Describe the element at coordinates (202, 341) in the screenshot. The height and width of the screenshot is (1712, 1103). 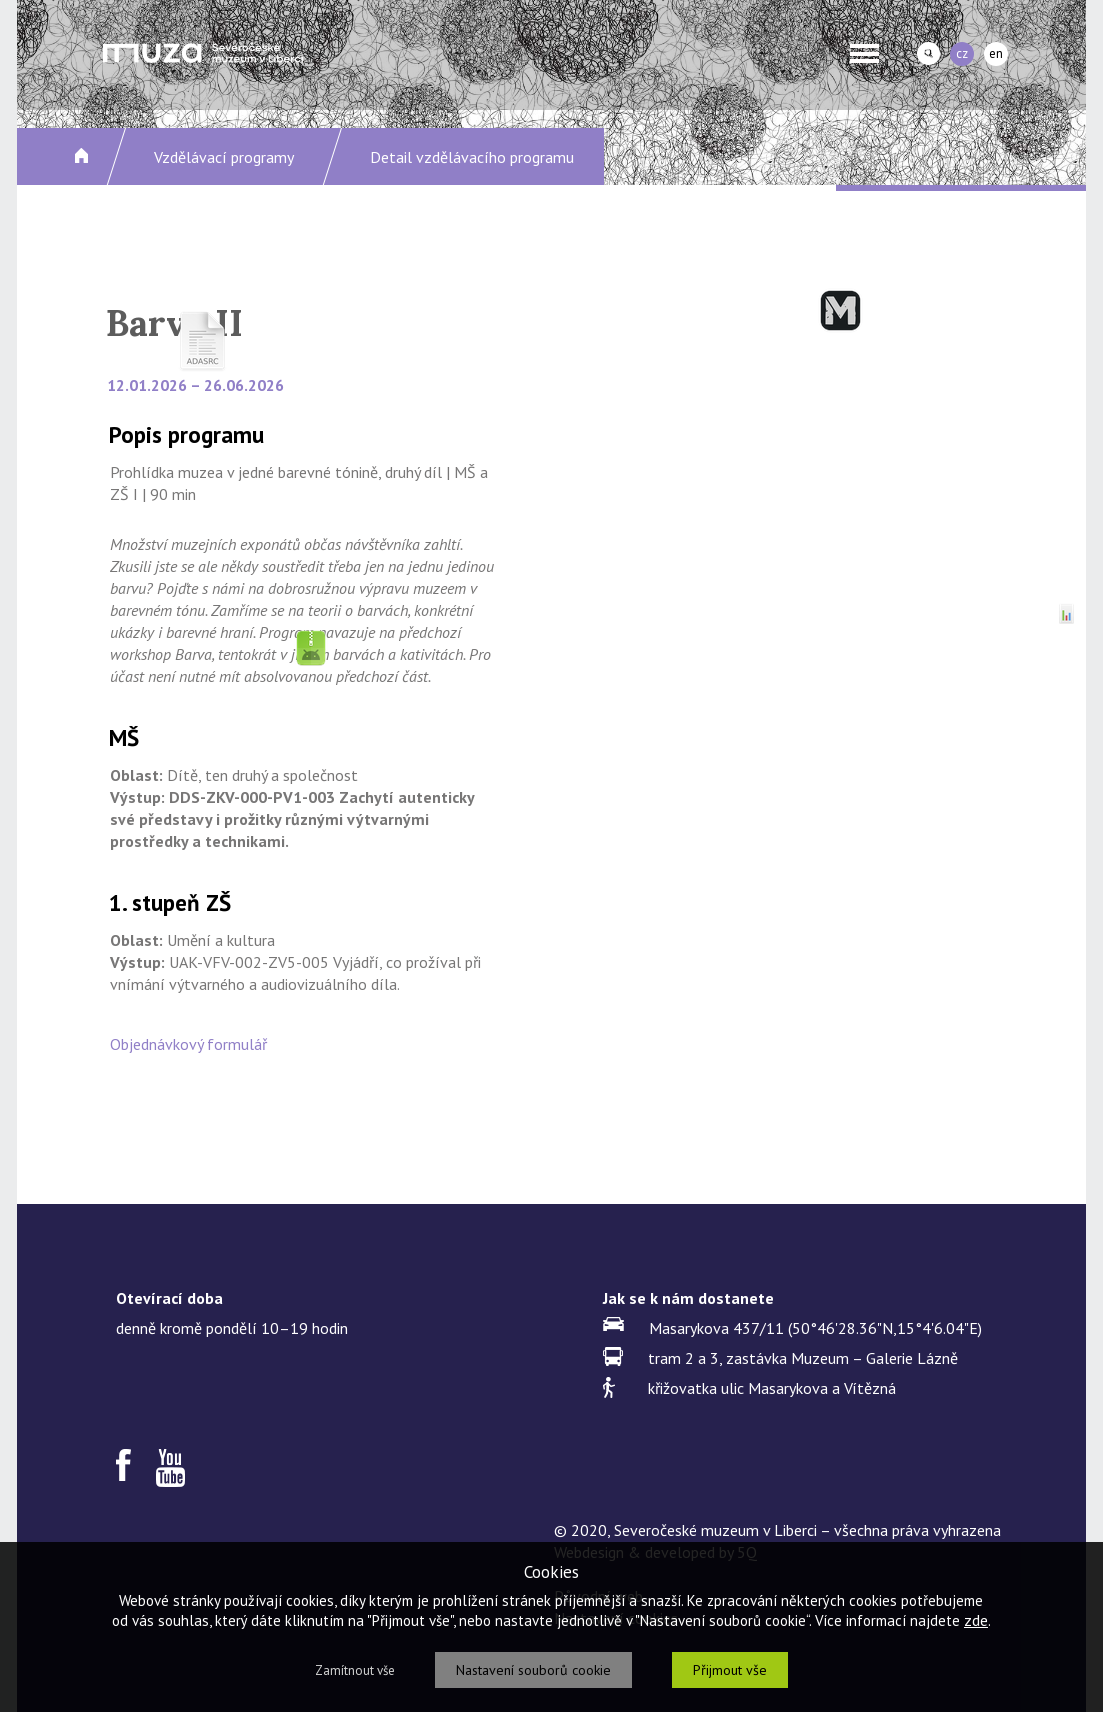
I see `ada source code file` at that location.